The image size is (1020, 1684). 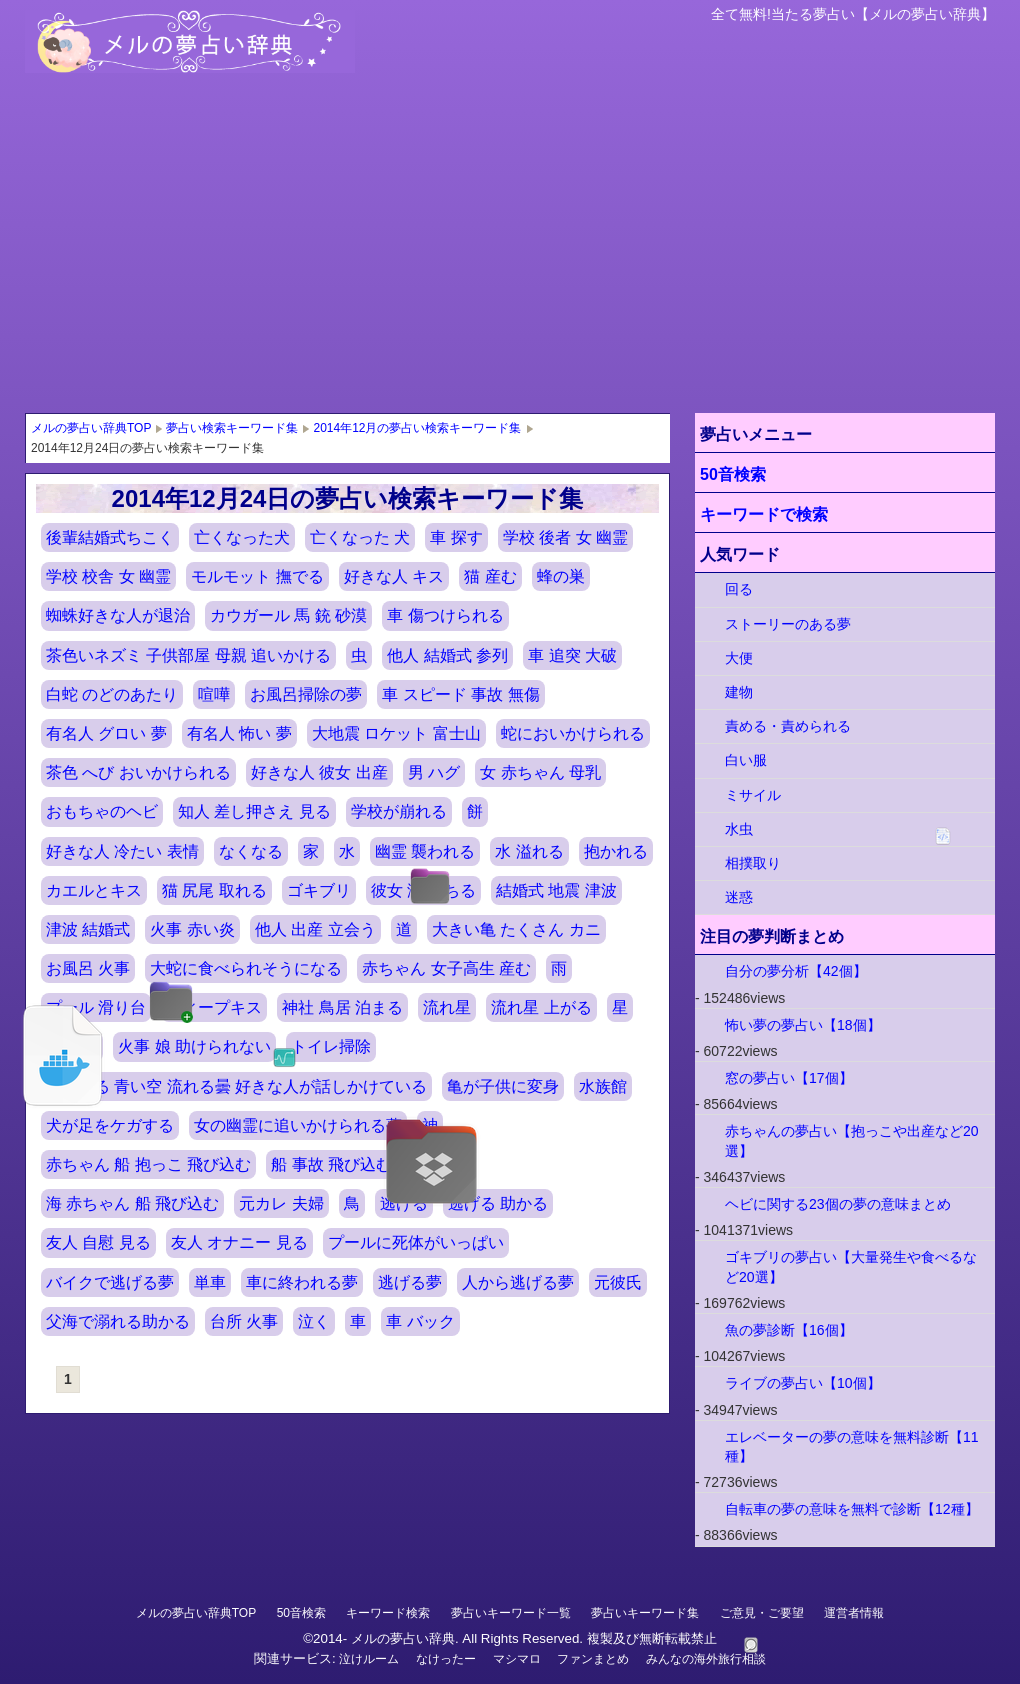 What do you see at coordinates (171, 1001) in the screenshot?
I see `create a new folder` at bounding box center [171, 1001].